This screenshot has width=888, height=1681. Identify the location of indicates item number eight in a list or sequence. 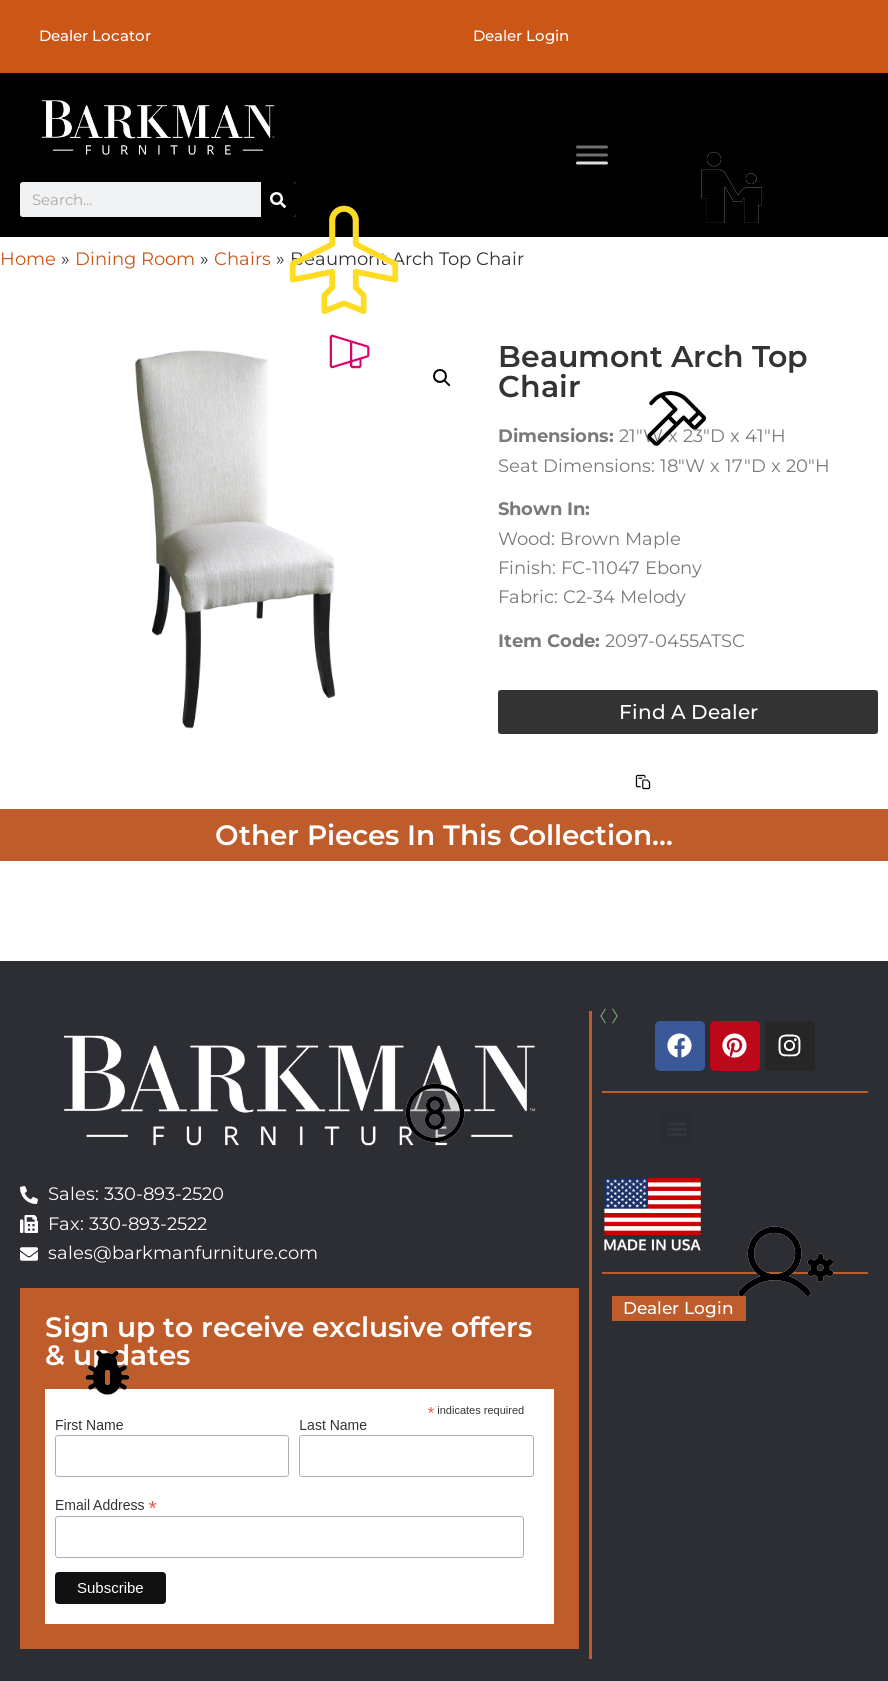
(435, 1113).